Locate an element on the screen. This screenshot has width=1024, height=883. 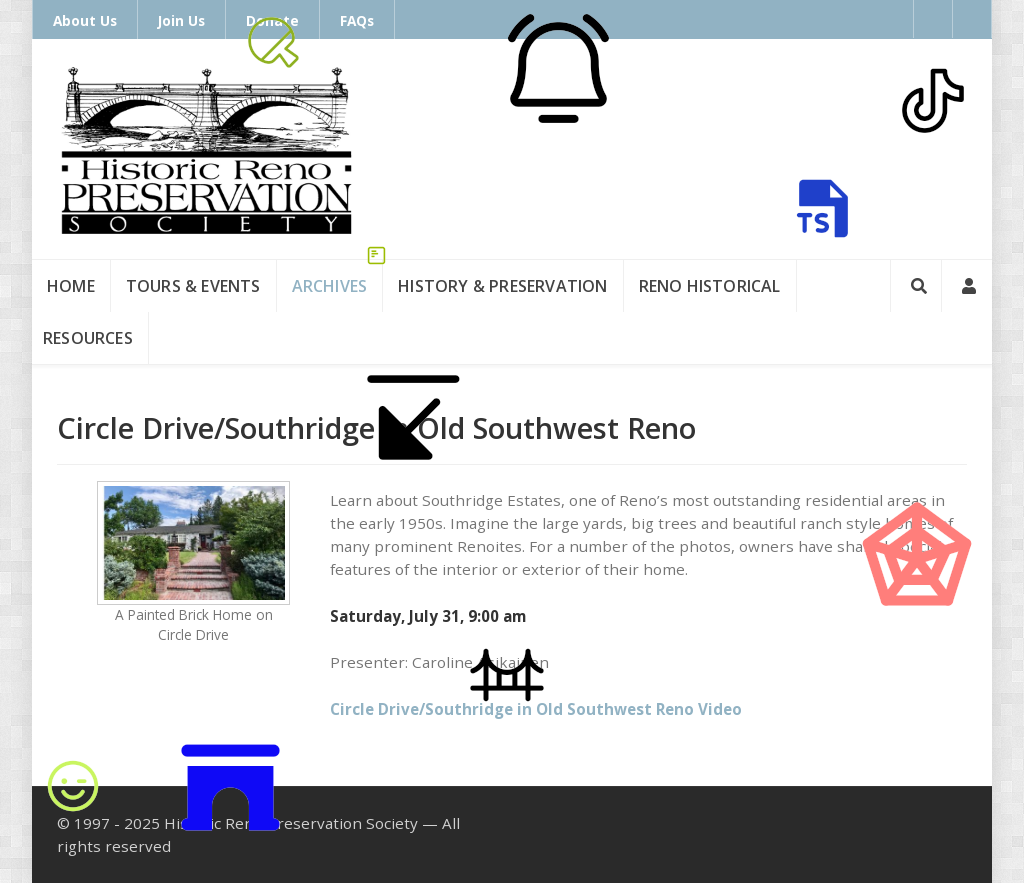
view architectural landmarks or monuments is located at coordinates (230, 787).